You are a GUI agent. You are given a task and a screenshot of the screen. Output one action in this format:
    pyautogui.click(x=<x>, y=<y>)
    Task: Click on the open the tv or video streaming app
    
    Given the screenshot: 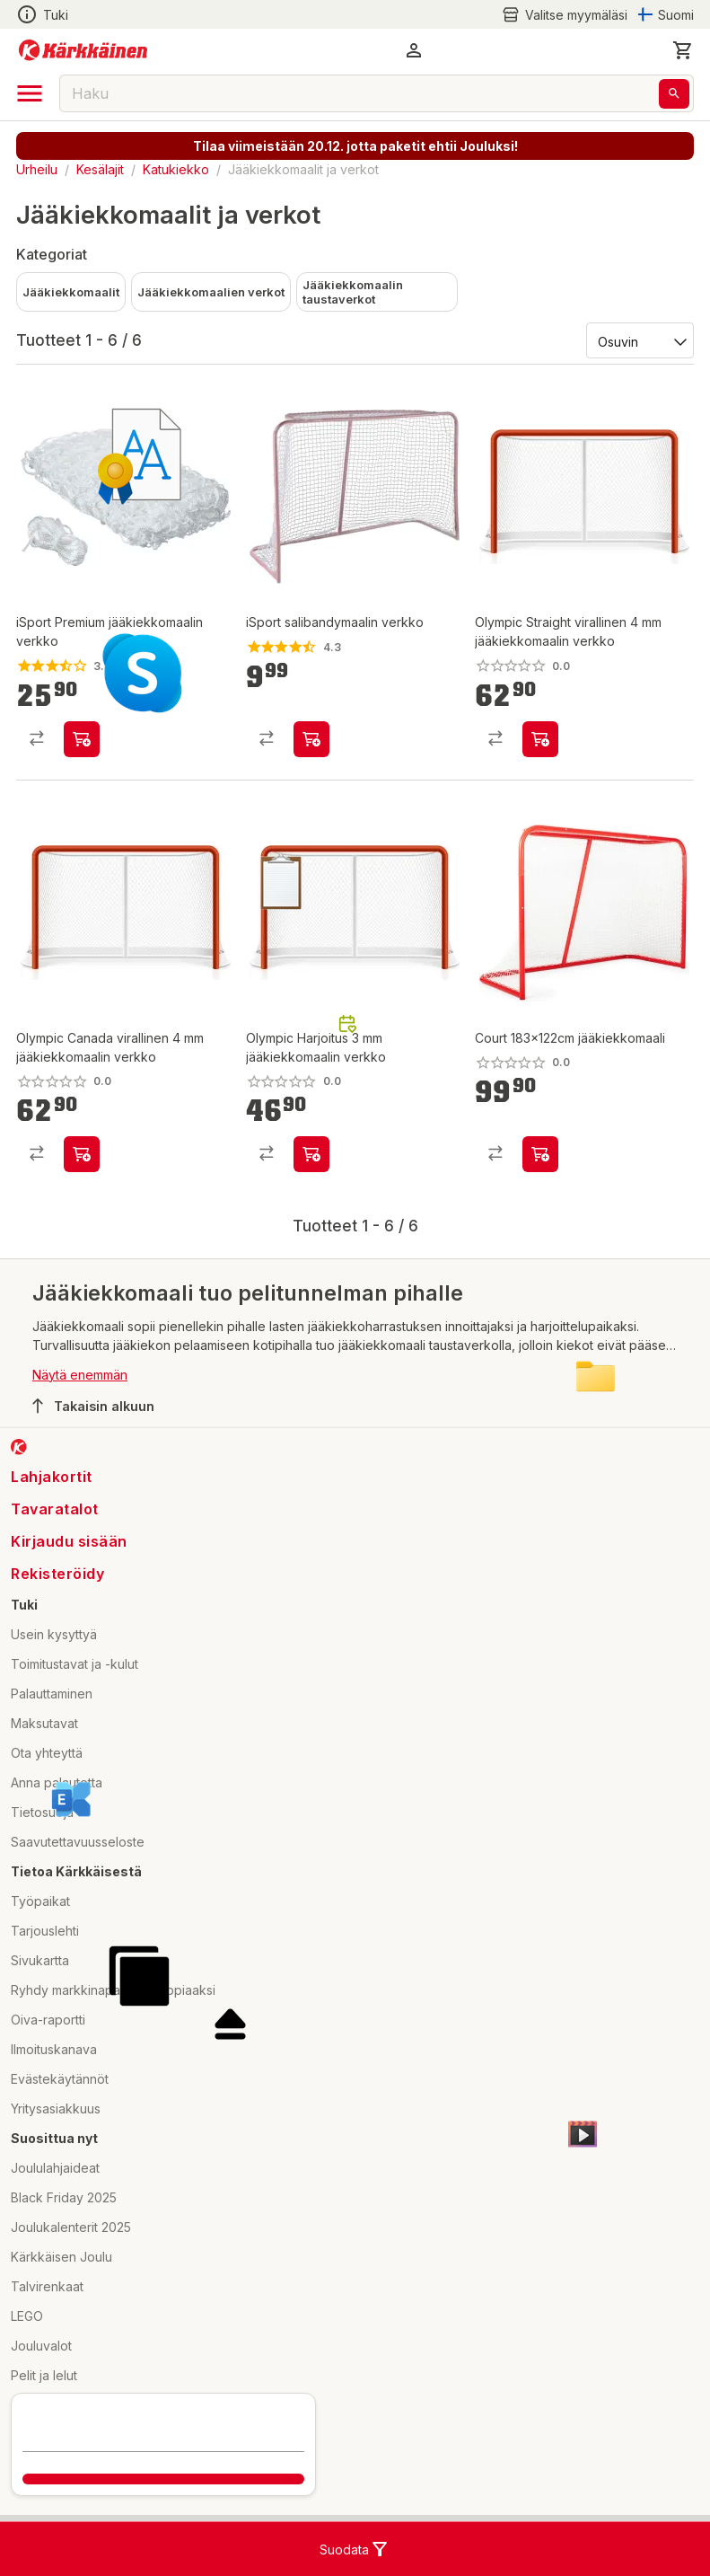 What is the action you would take?
    pyautogui.click(x=583, y=2134)
    